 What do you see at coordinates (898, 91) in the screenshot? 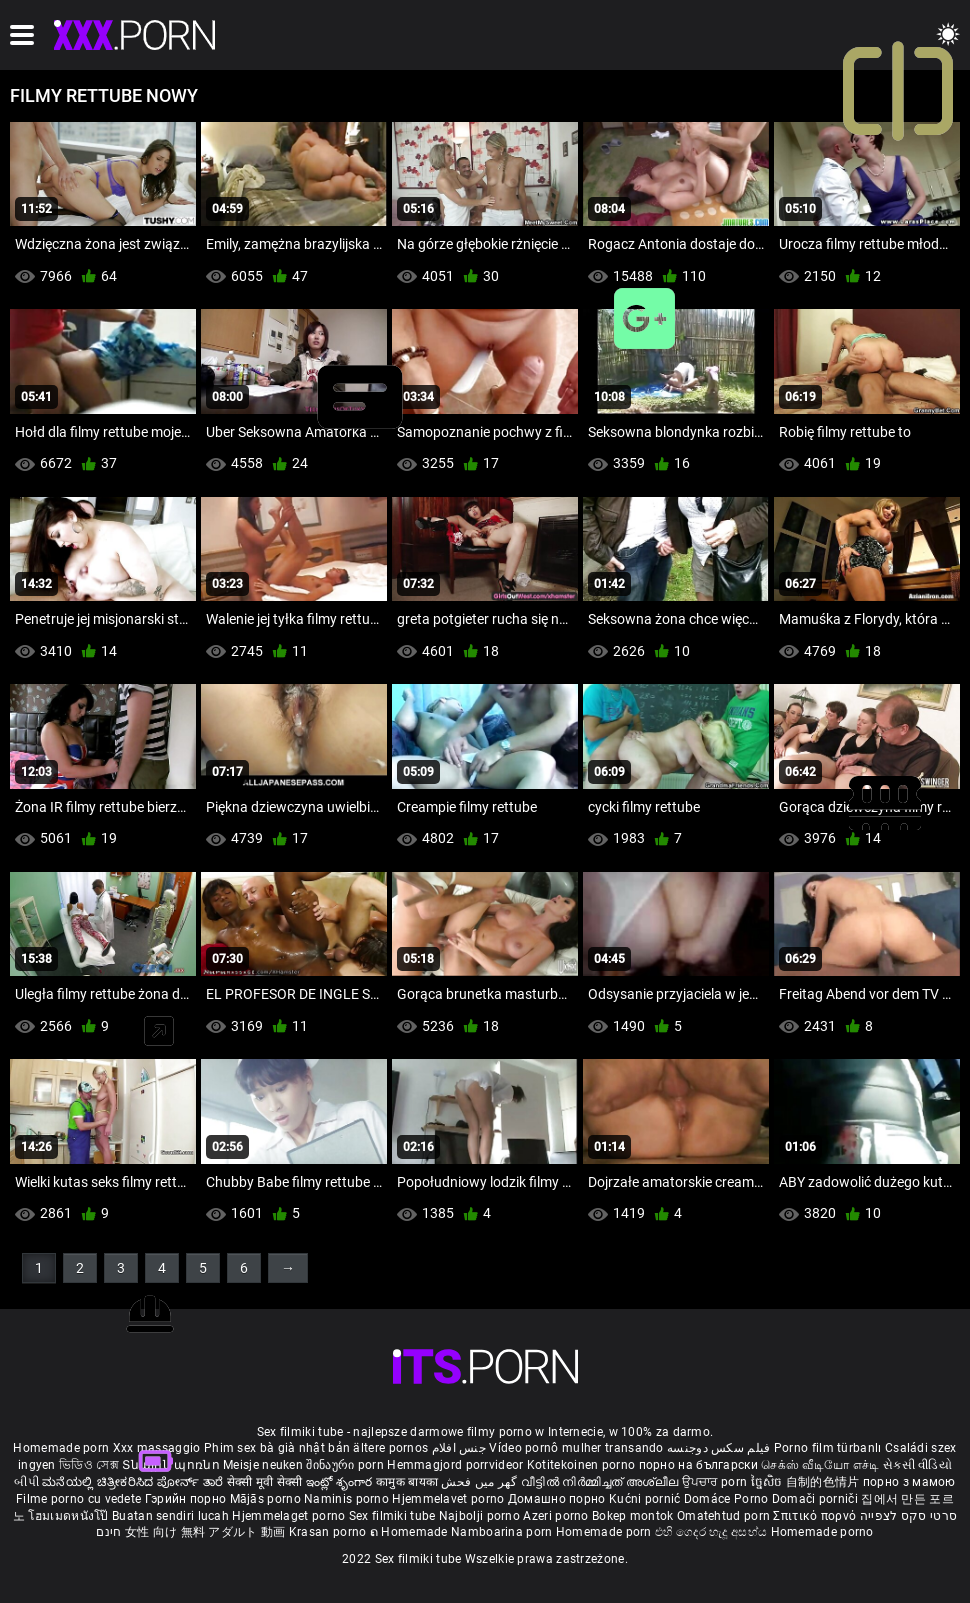
I see `split view horizontally` at bounding box center [898, 91].